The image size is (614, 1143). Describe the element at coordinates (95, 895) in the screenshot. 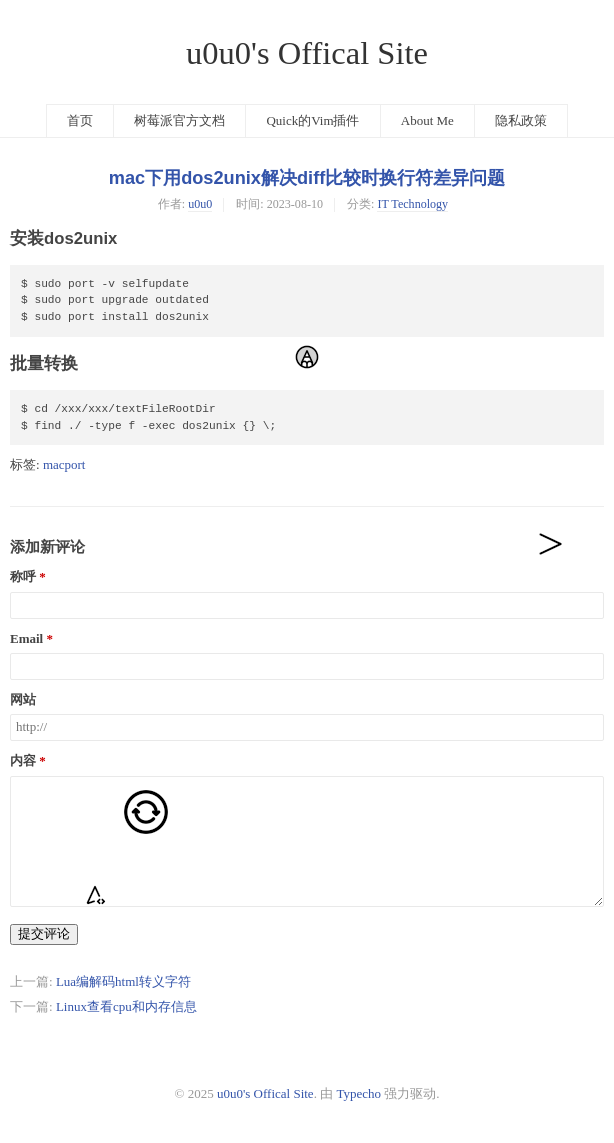

I see `access navigation code or routing scripts` at that location.